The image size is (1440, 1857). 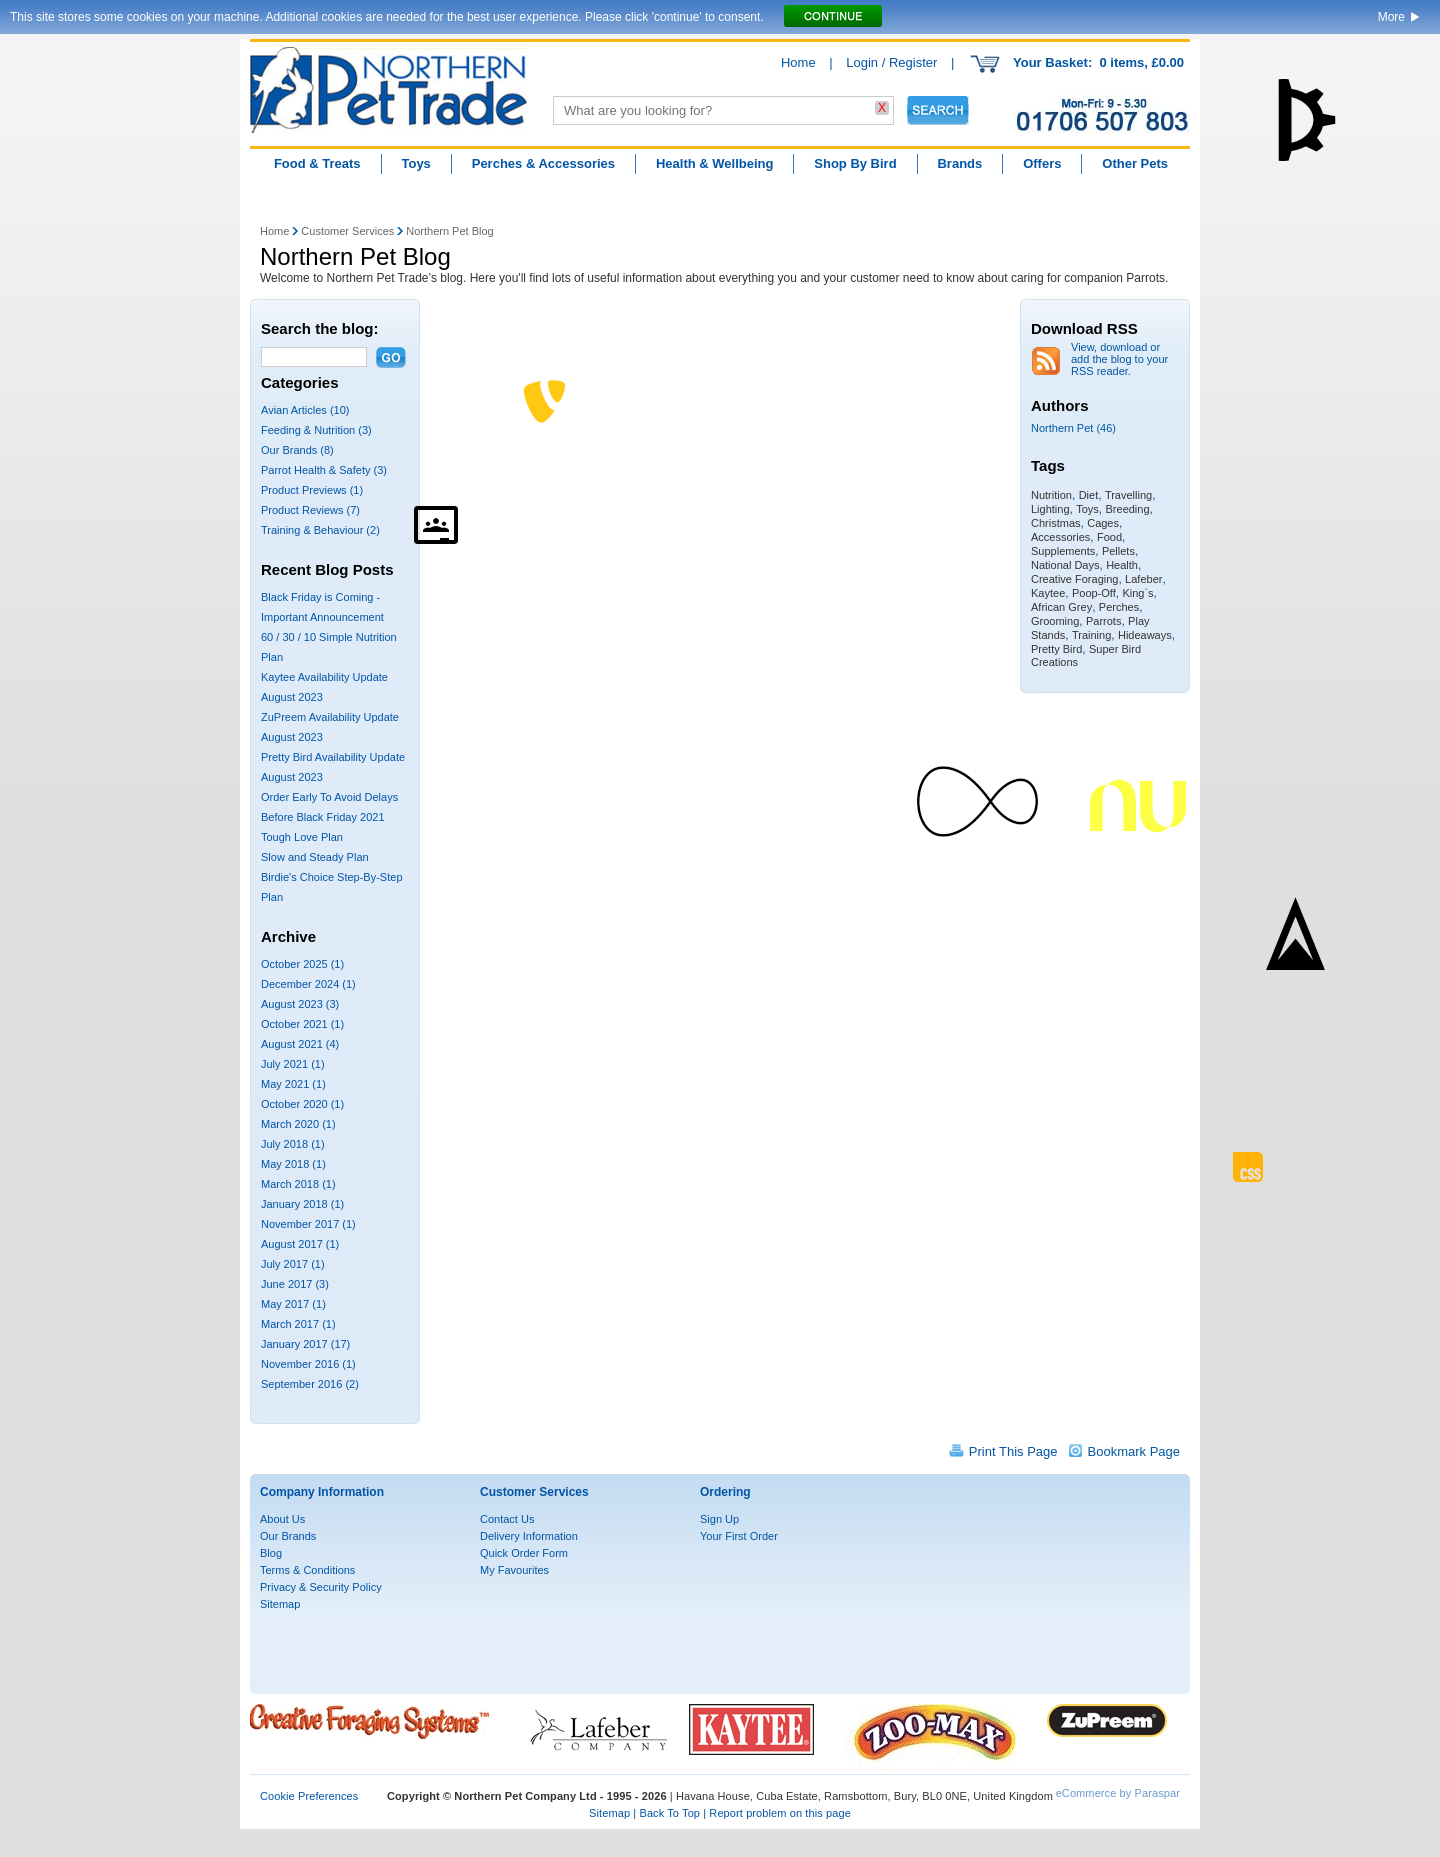 I want to click on dlib machine learning library logo, so click(x=1307, y=120).